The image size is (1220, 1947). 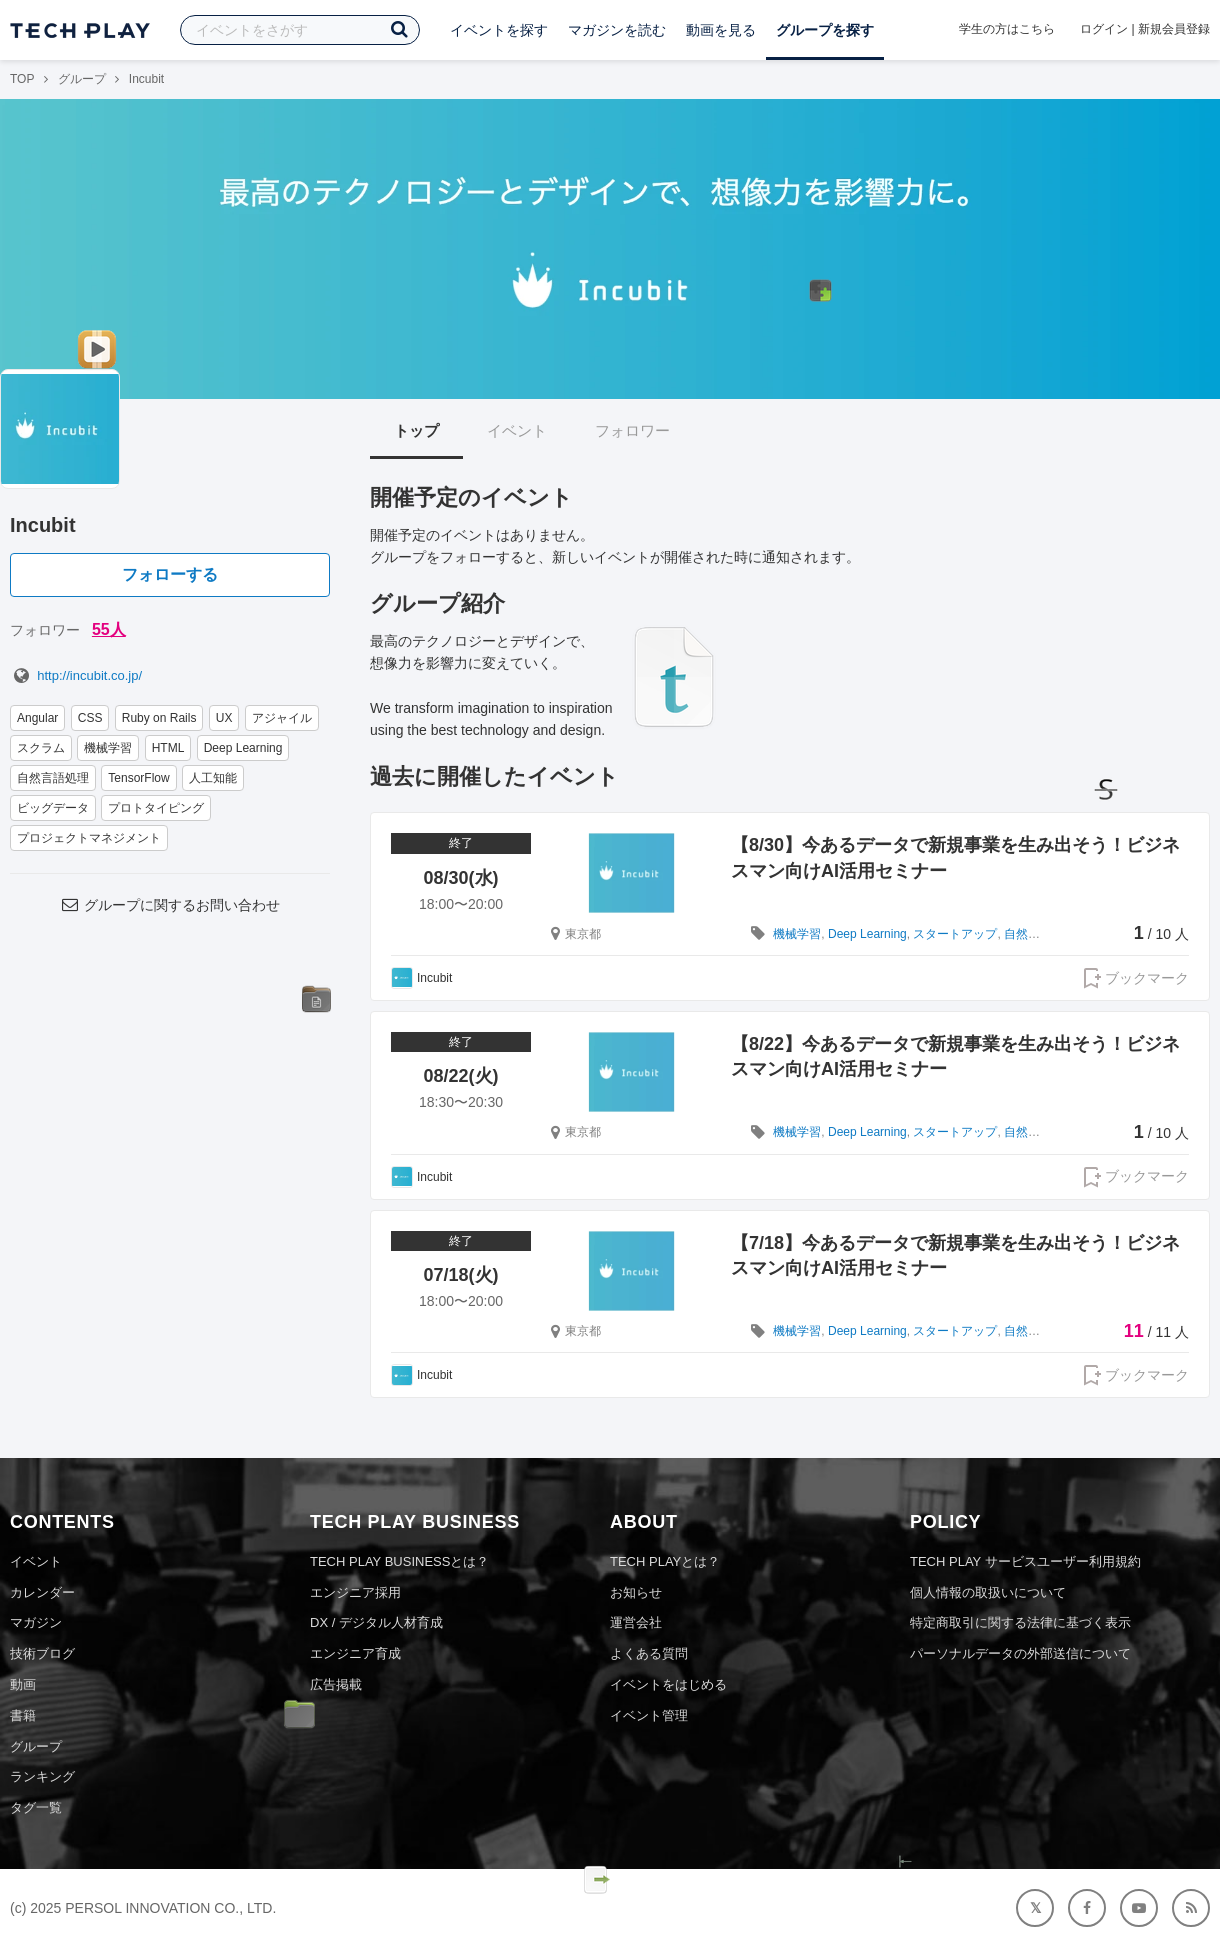 I want to click on a typst document file, so click(x=674, y=677).